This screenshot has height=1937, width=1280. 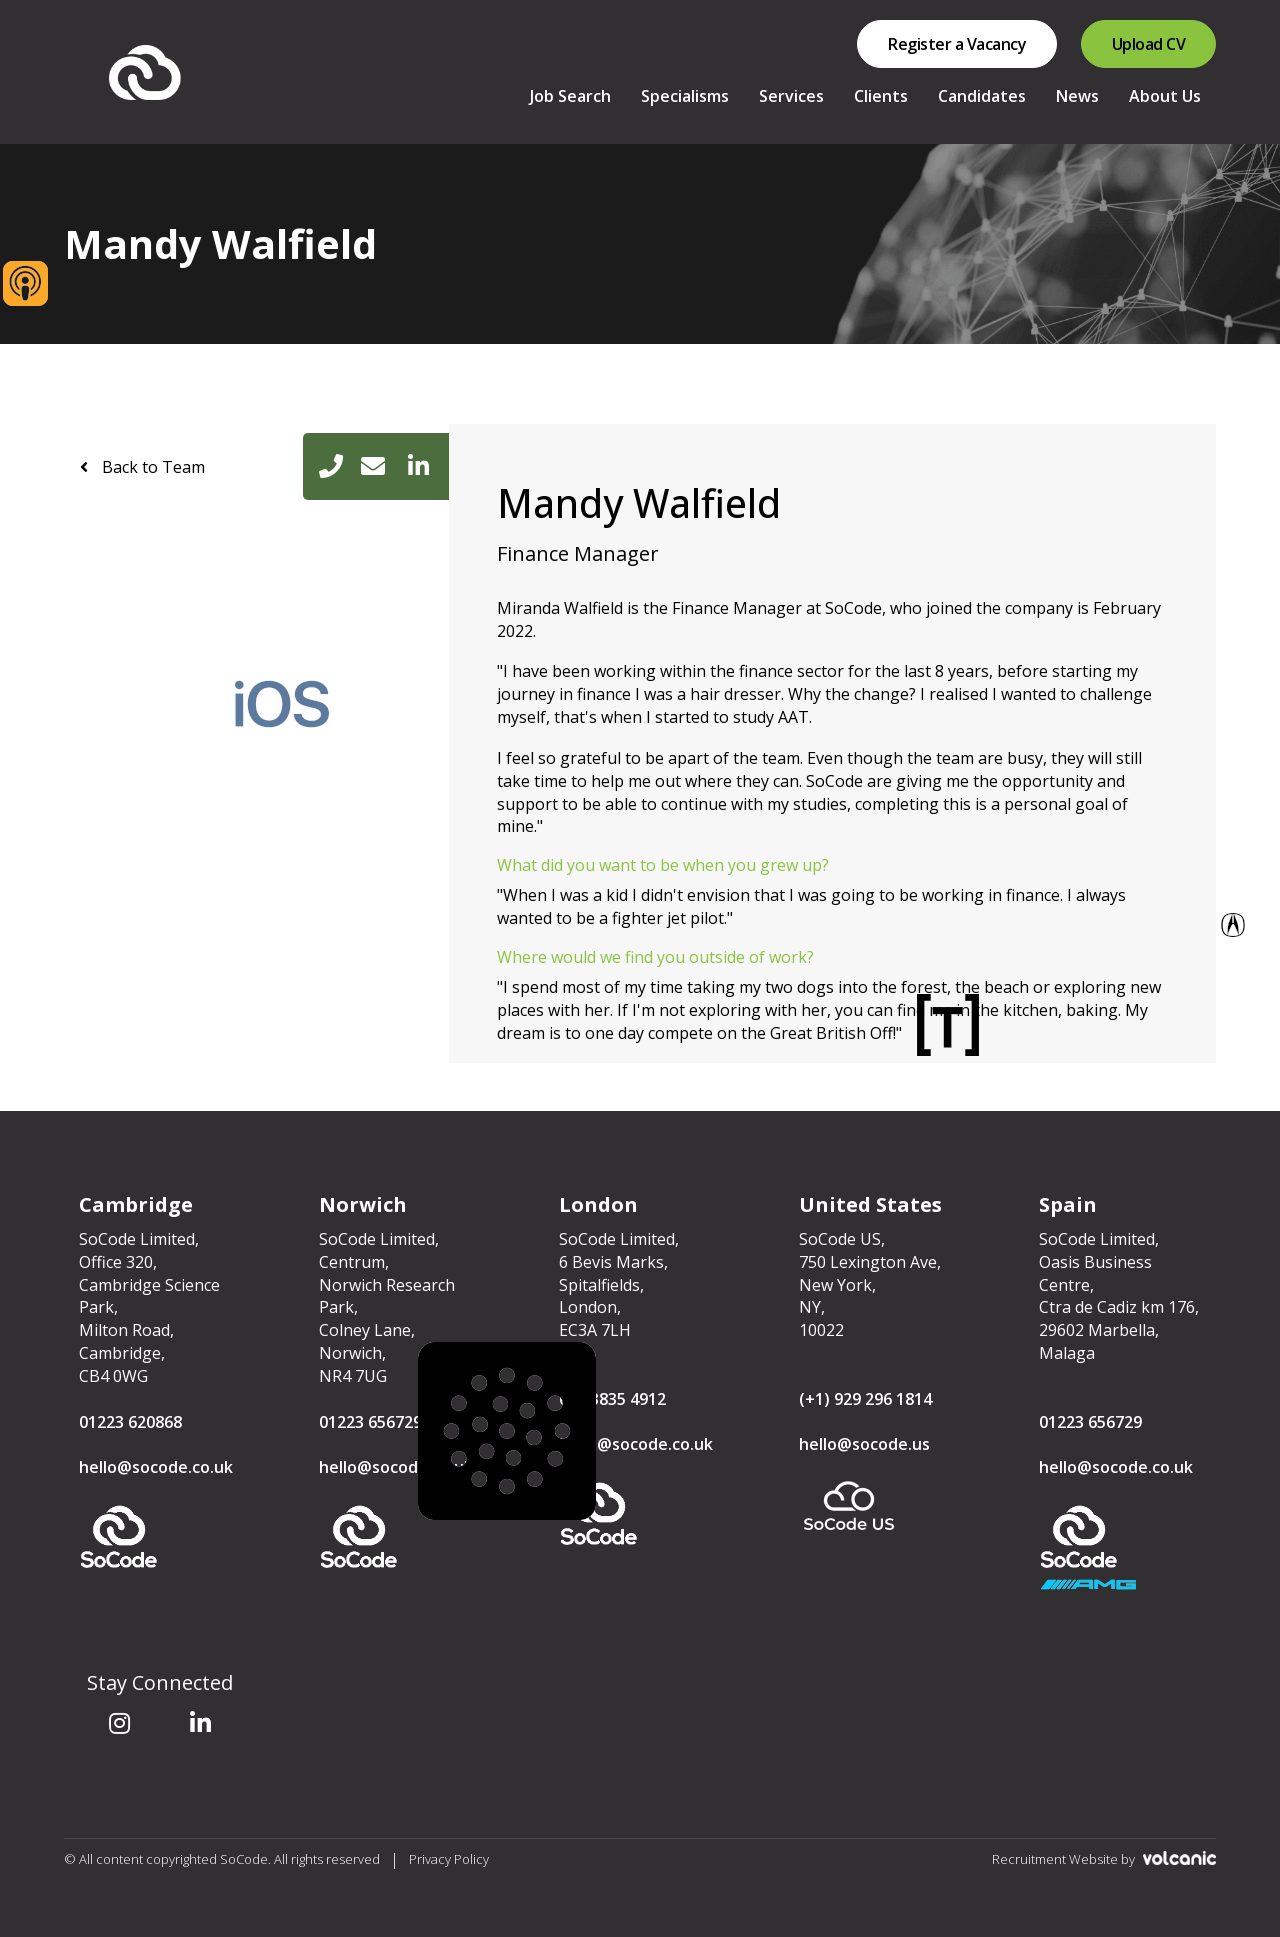 What do you see at coordinates (948, 1025) in the screenshot?
I see `TOML configuration file format logo` at bounding box center [948, 1025].